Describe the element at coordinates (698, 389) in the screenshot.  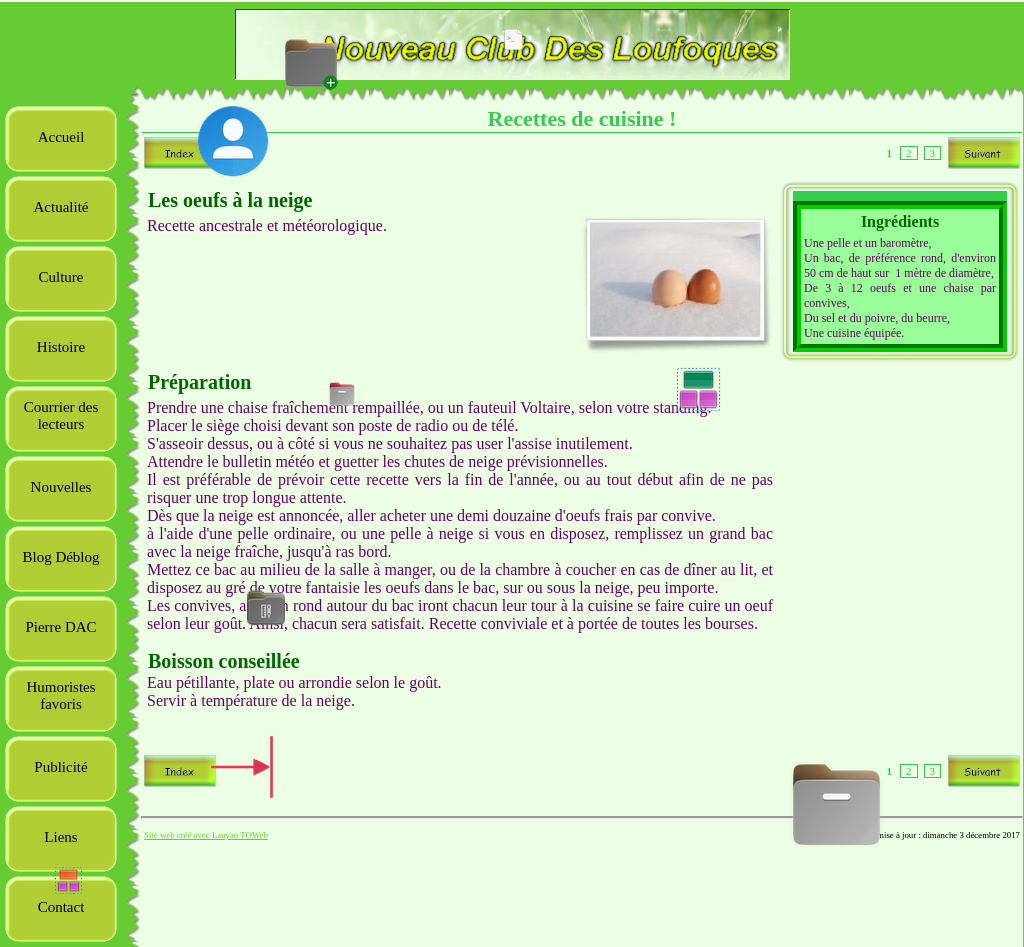
I see `select all items in the current view` at that location.